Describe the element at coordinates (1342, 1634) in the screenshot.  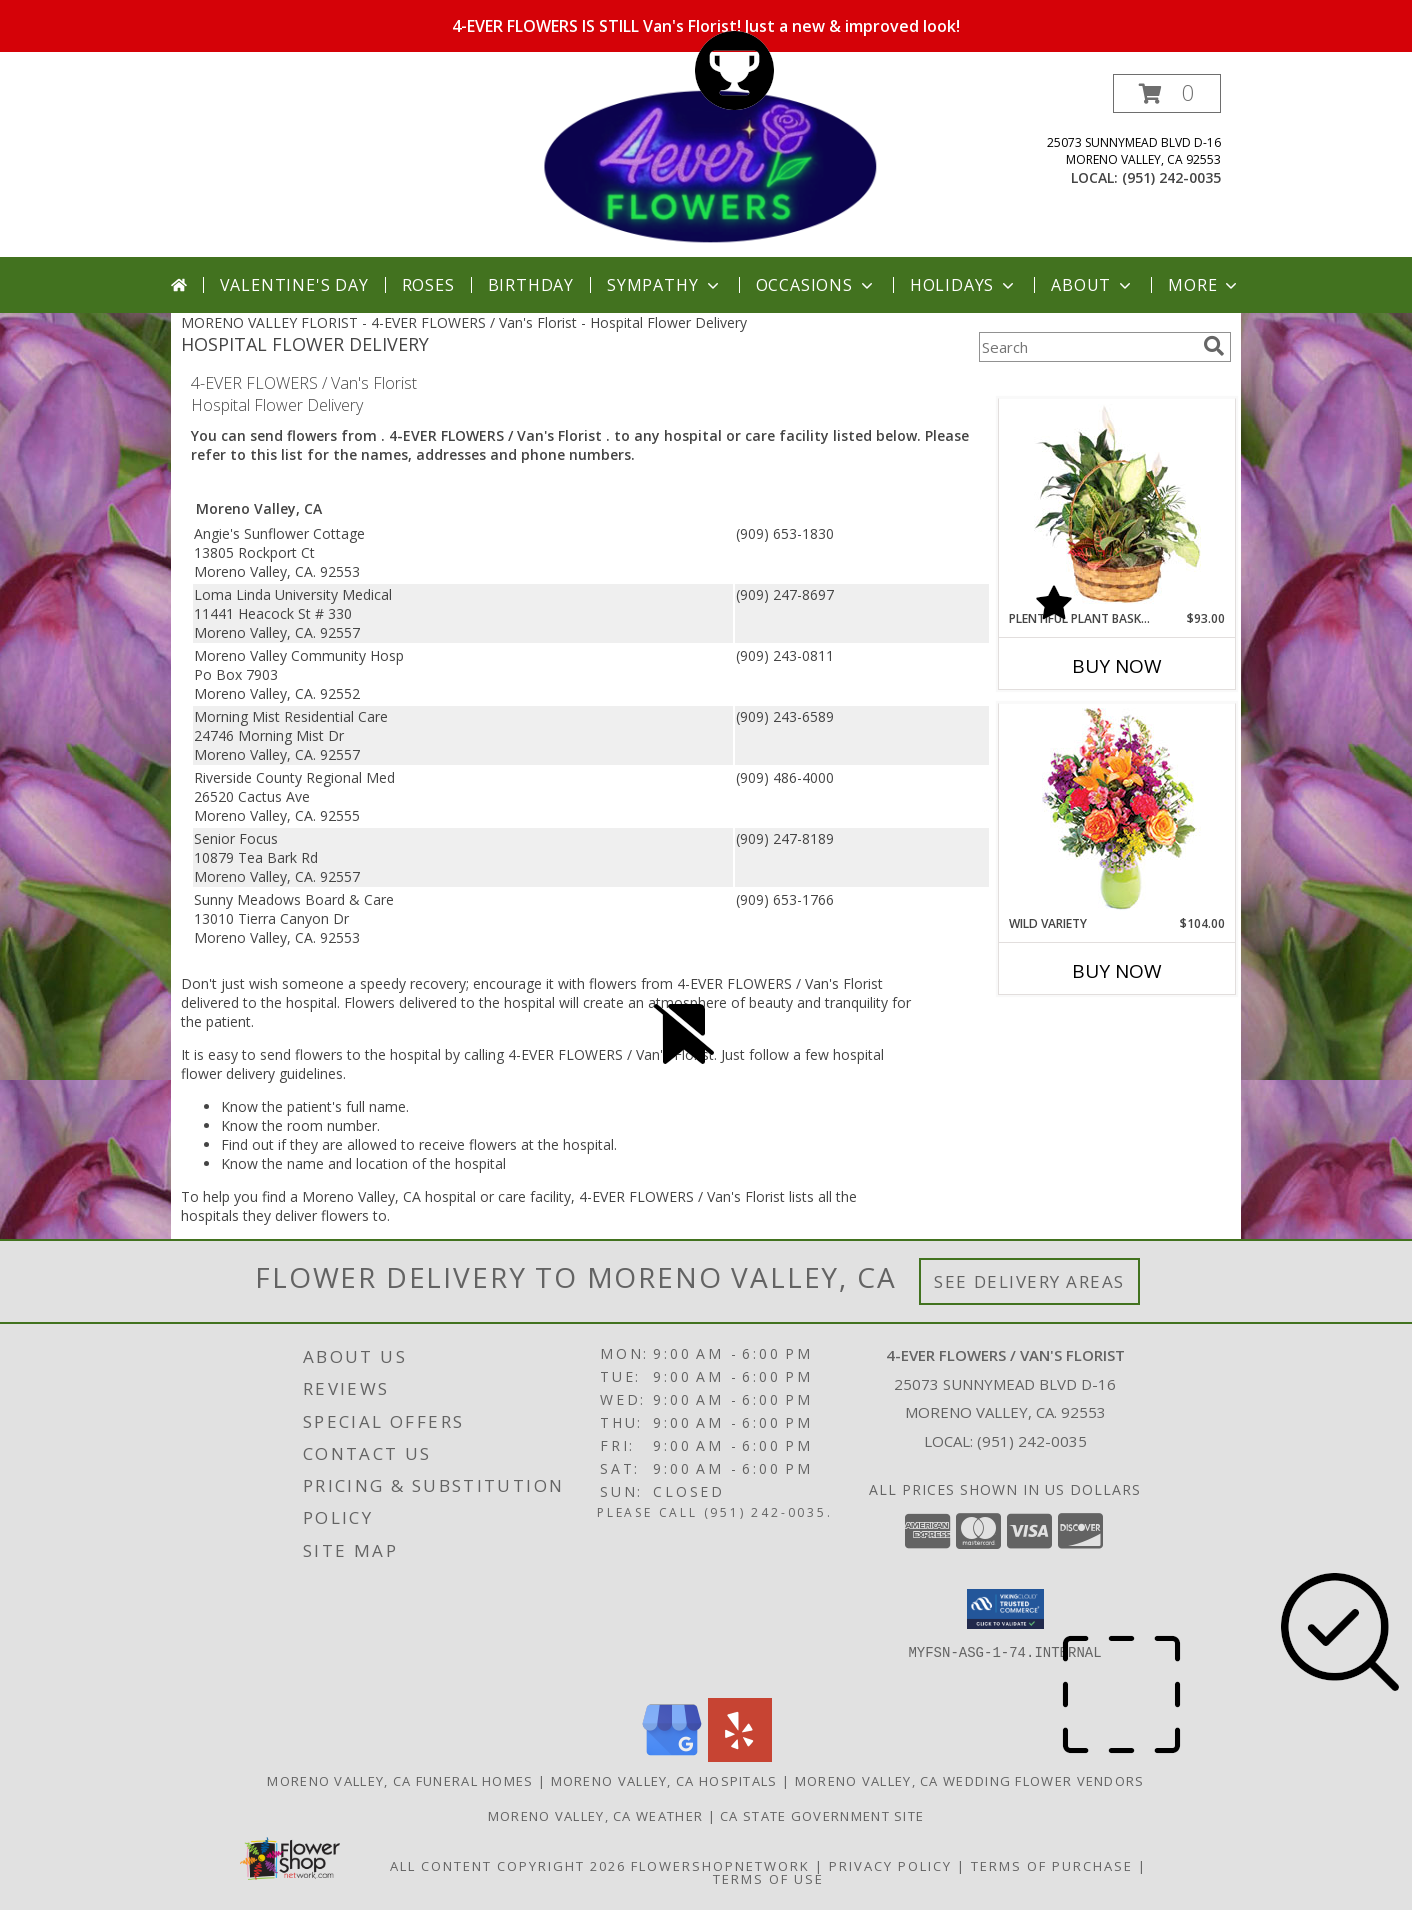
I see `code scan completed successfully` at that location.